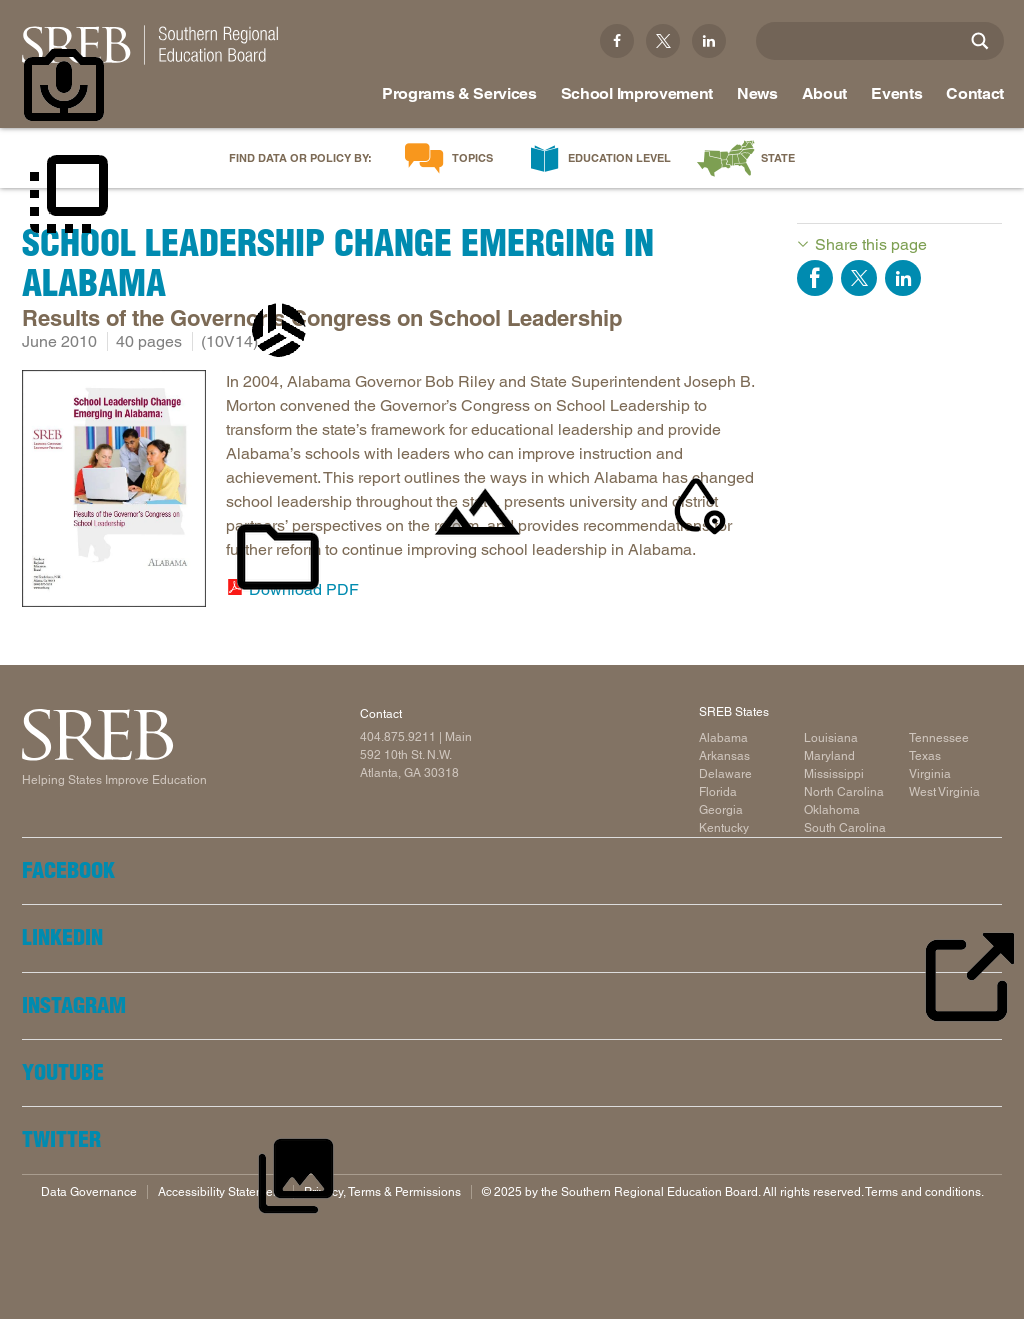  What do you see at coordinates (477, 511) in the screenshot?
I see `filter photos by landscape or mountain scenes` at bounding box center [477, 511].